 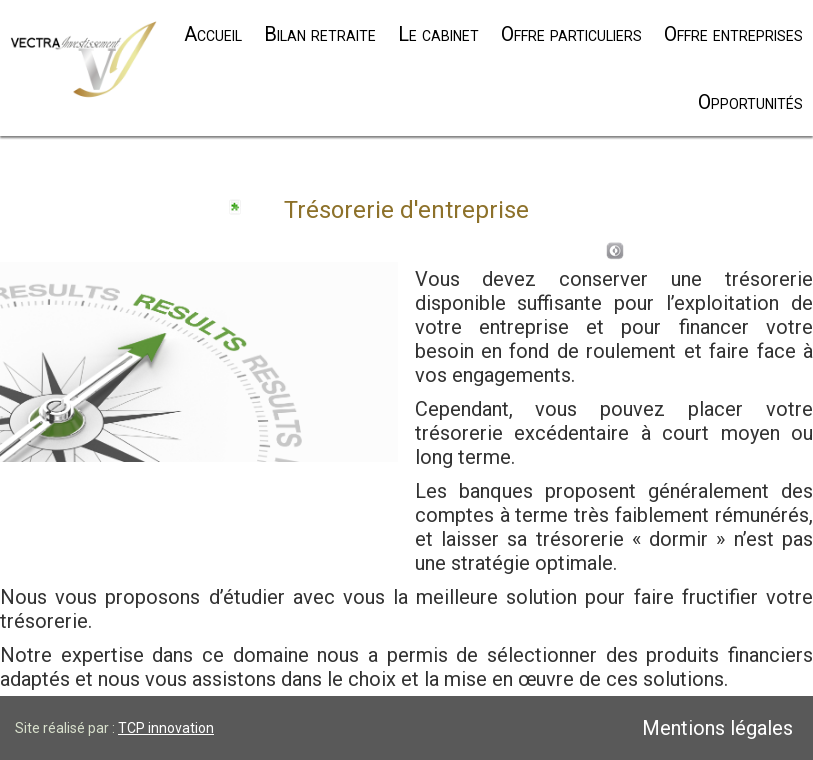 What do you see at coordinates (615, 251) in the screenshot?
I see `customize application appearance settings` at bounding box center [615, 251].